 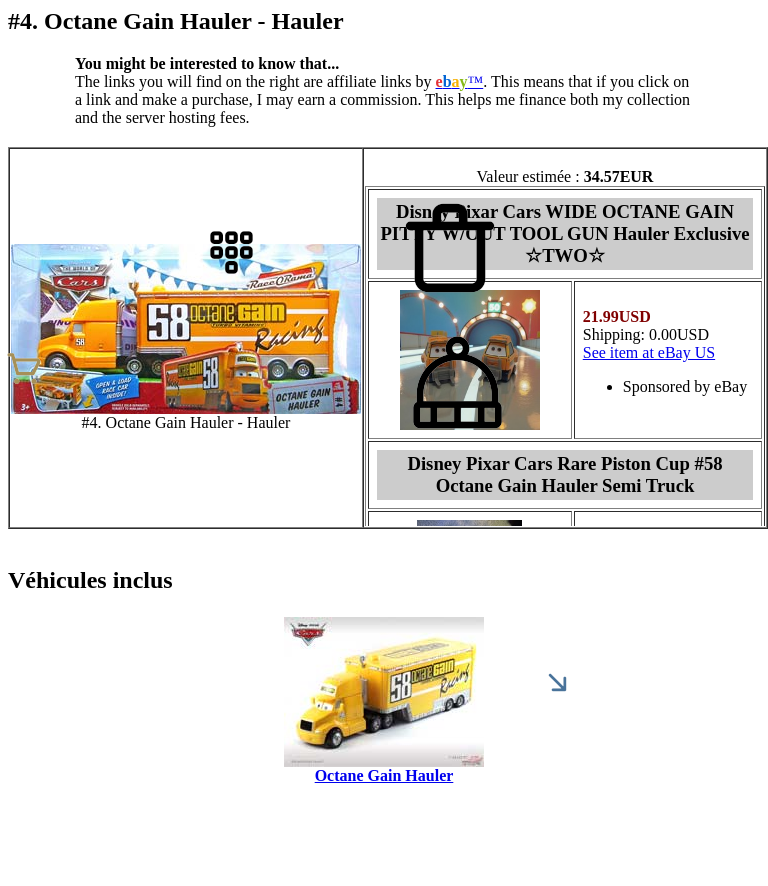 What do you see at coordinates (24, 368) in the screenshot?
I see `view your shopping cart` at bounding box center [24, 368].